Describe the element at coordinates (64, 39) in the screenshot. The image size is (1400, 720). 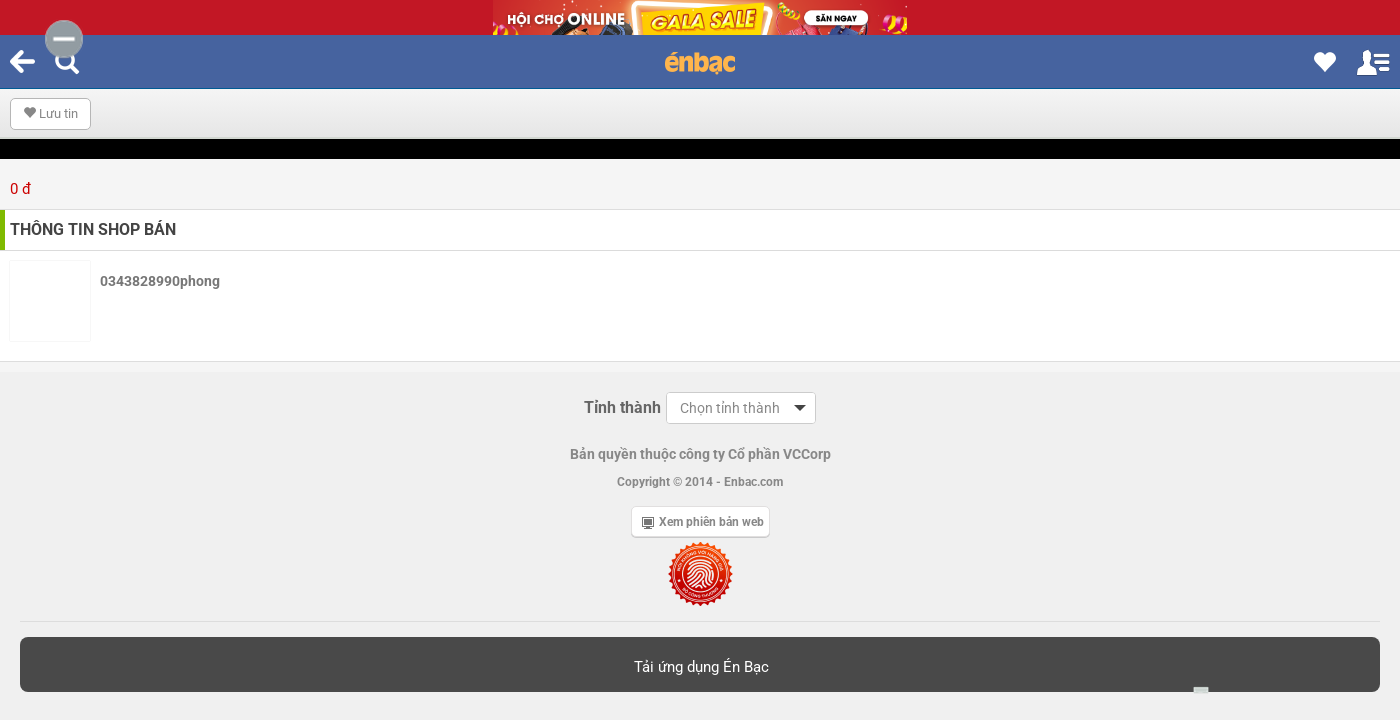
I see `indicates file excluded from dropbox selective sync` at that location.